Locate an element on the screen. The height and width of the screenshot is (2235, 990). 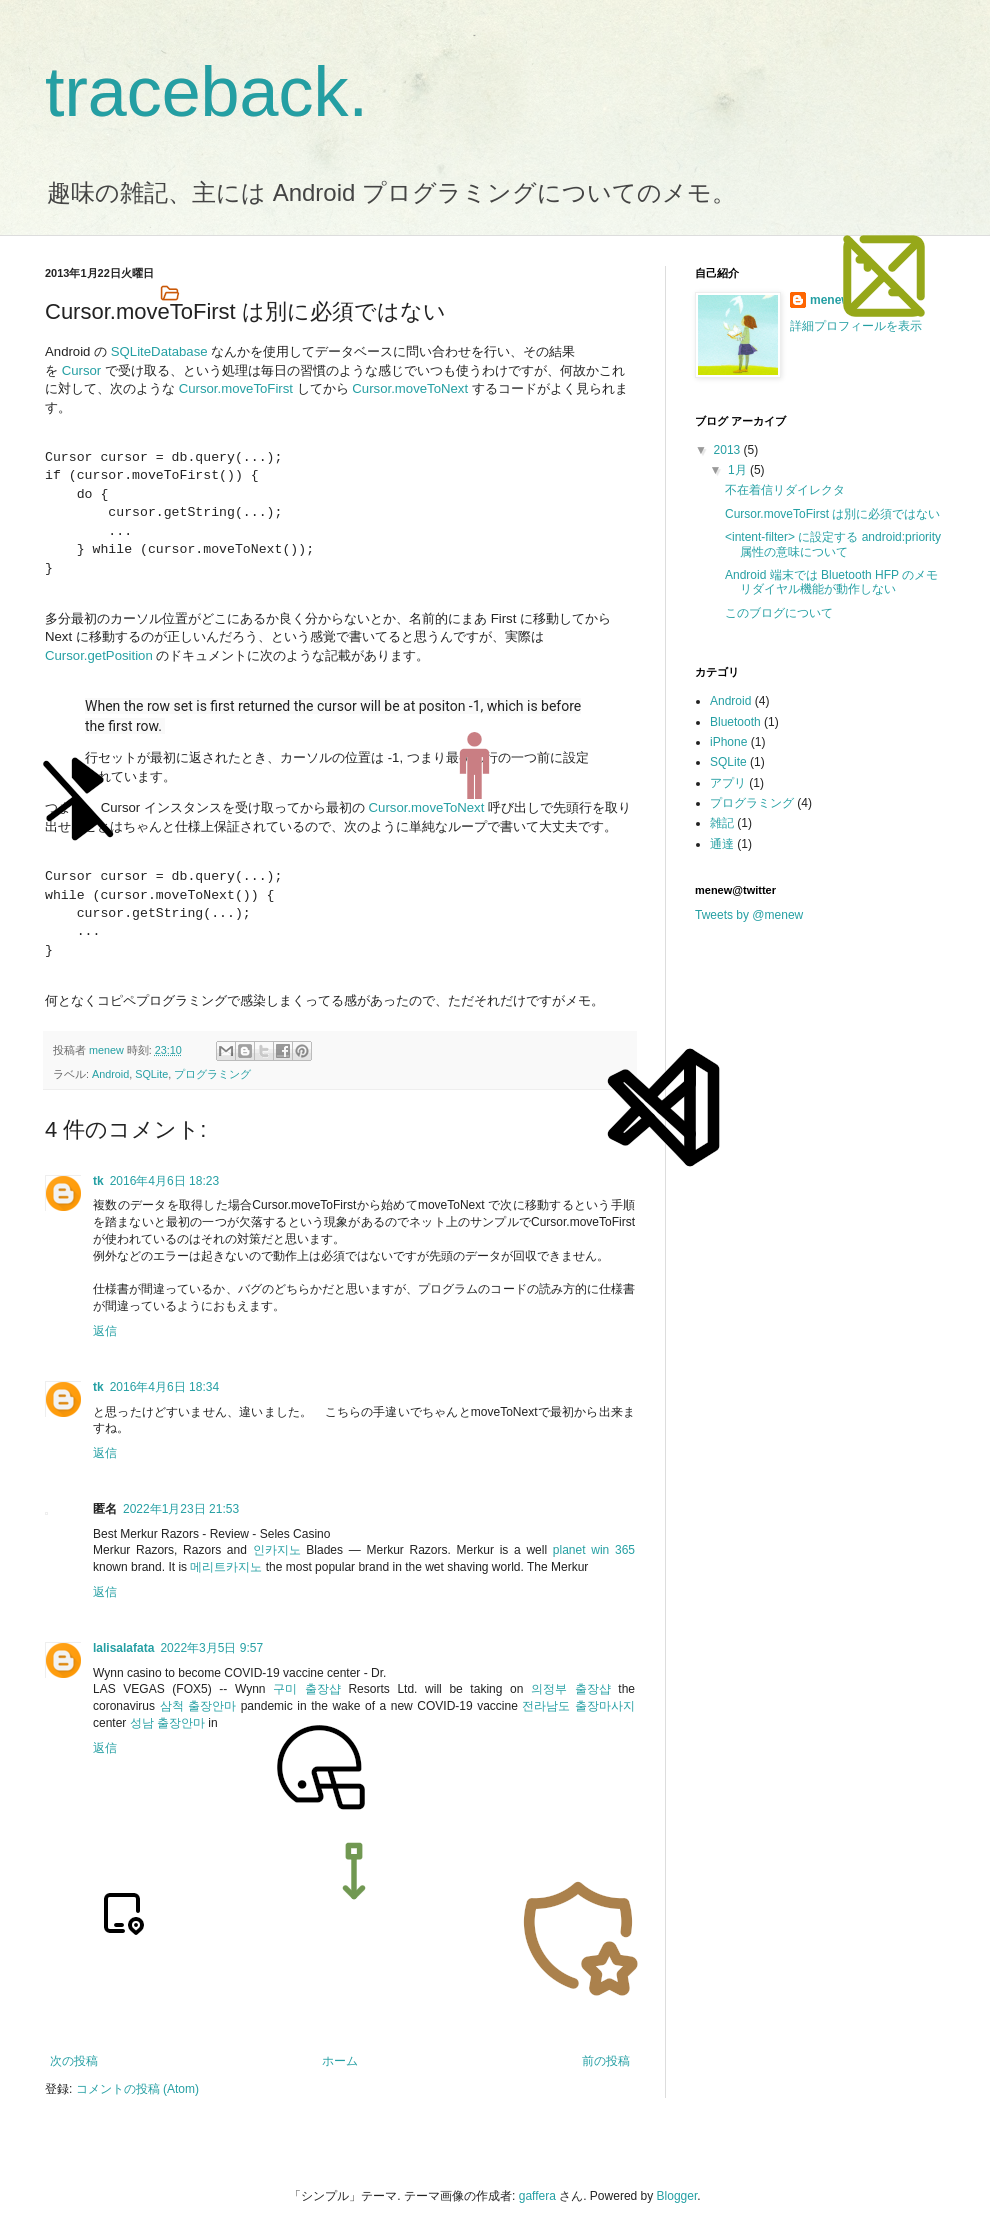
disable exposure adjustment is located at coordinates (884, 276).